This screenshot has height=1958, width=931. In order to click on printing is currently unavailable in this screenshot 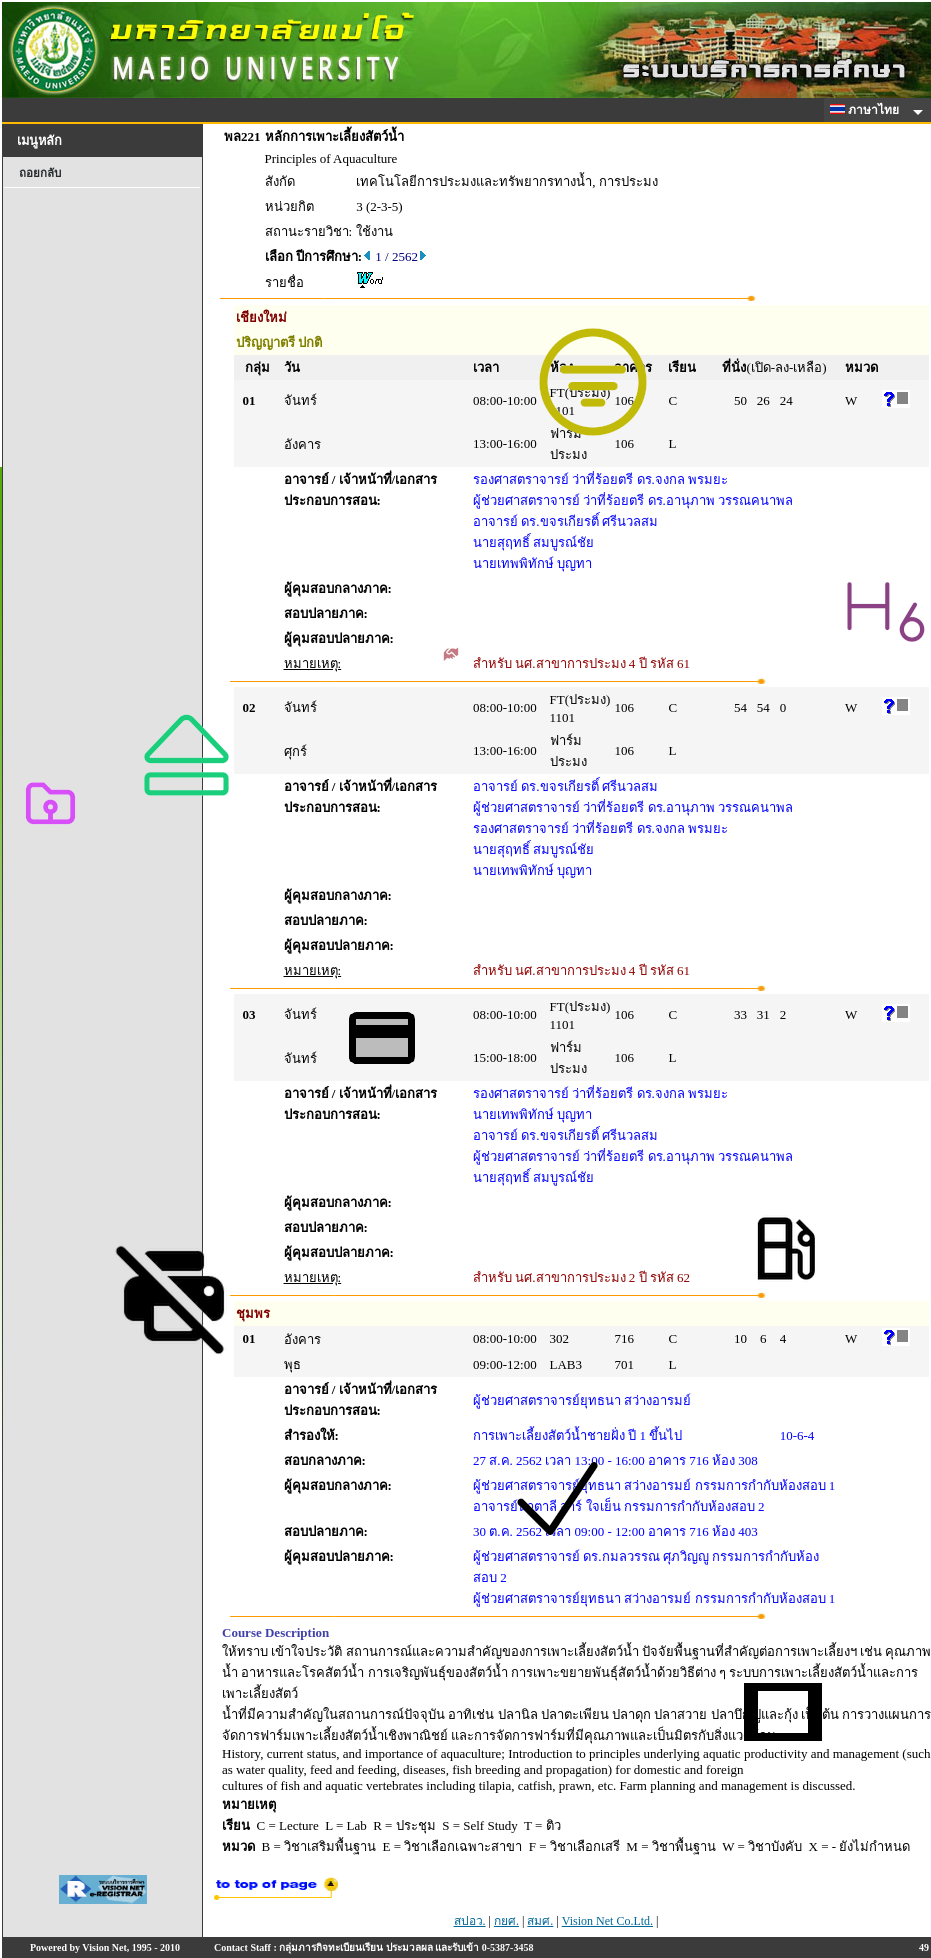, I will do `click(174, 1296)`.